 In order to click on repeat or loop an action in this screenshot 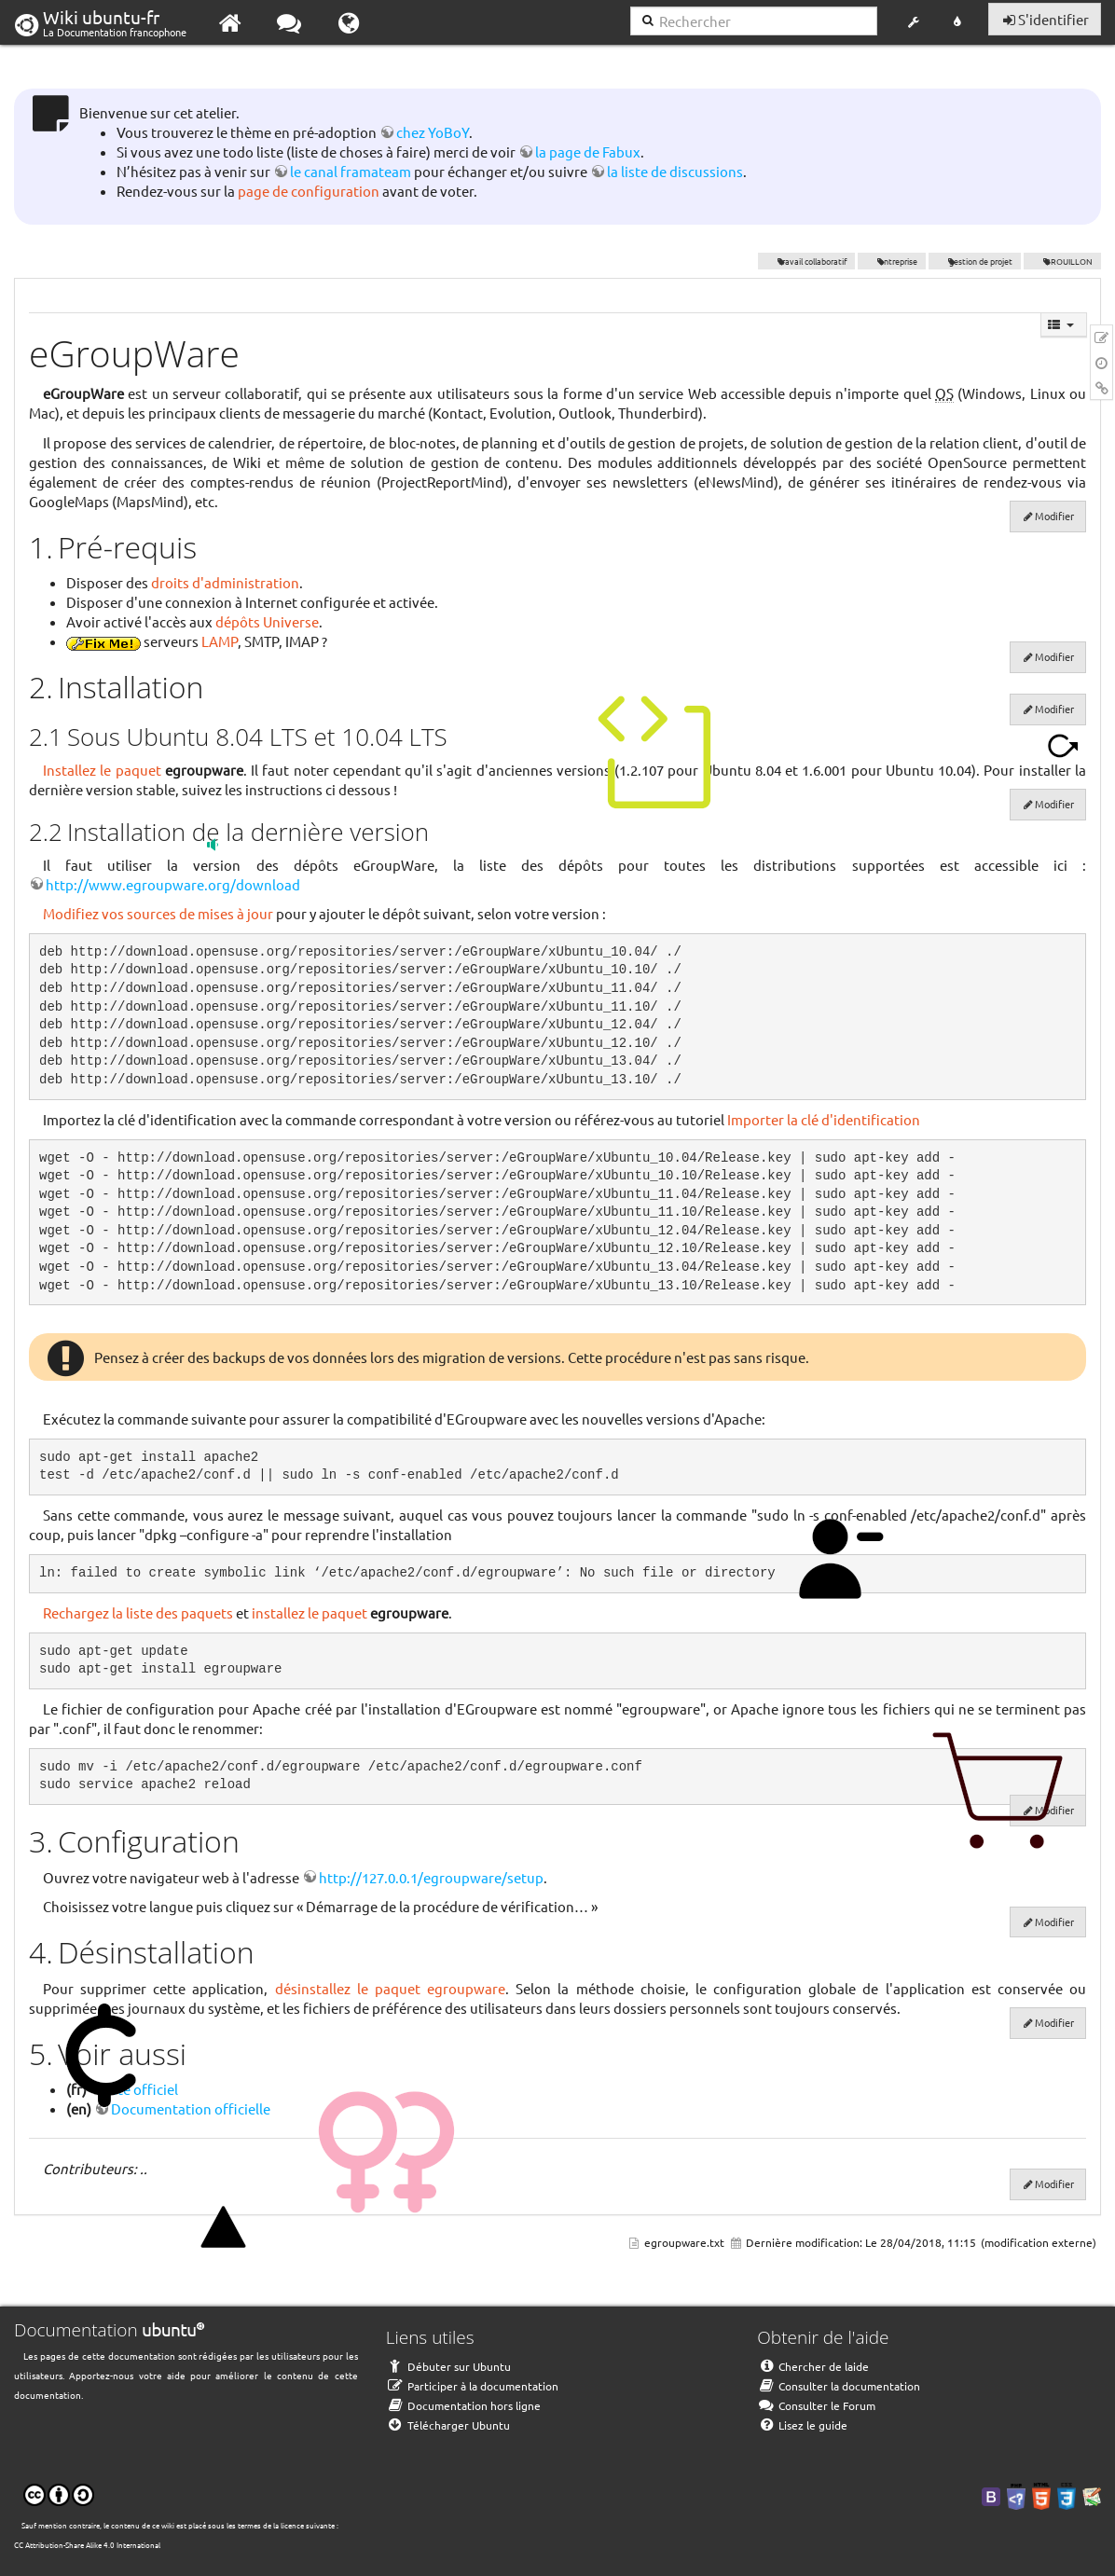, I will do `click(1063, 744)`.